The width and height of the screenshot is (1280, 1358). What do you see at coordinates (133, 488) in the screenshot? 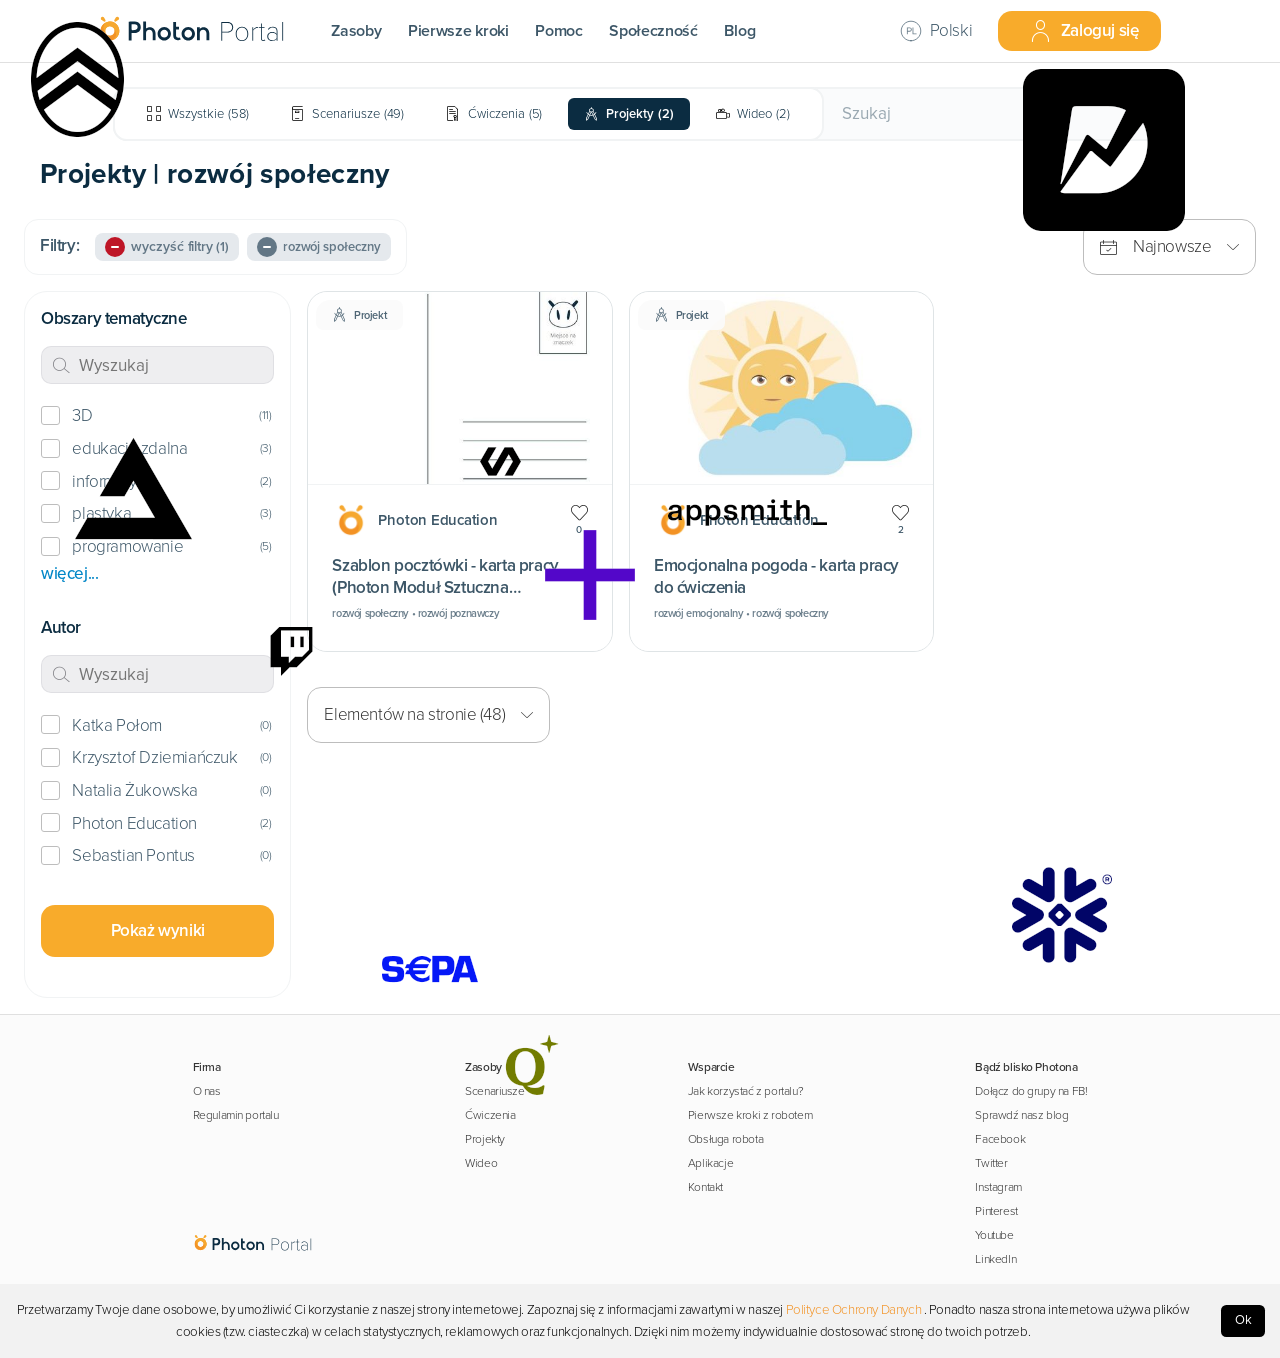
I see `AtlasOS logo` at bounding box center [133, 488].